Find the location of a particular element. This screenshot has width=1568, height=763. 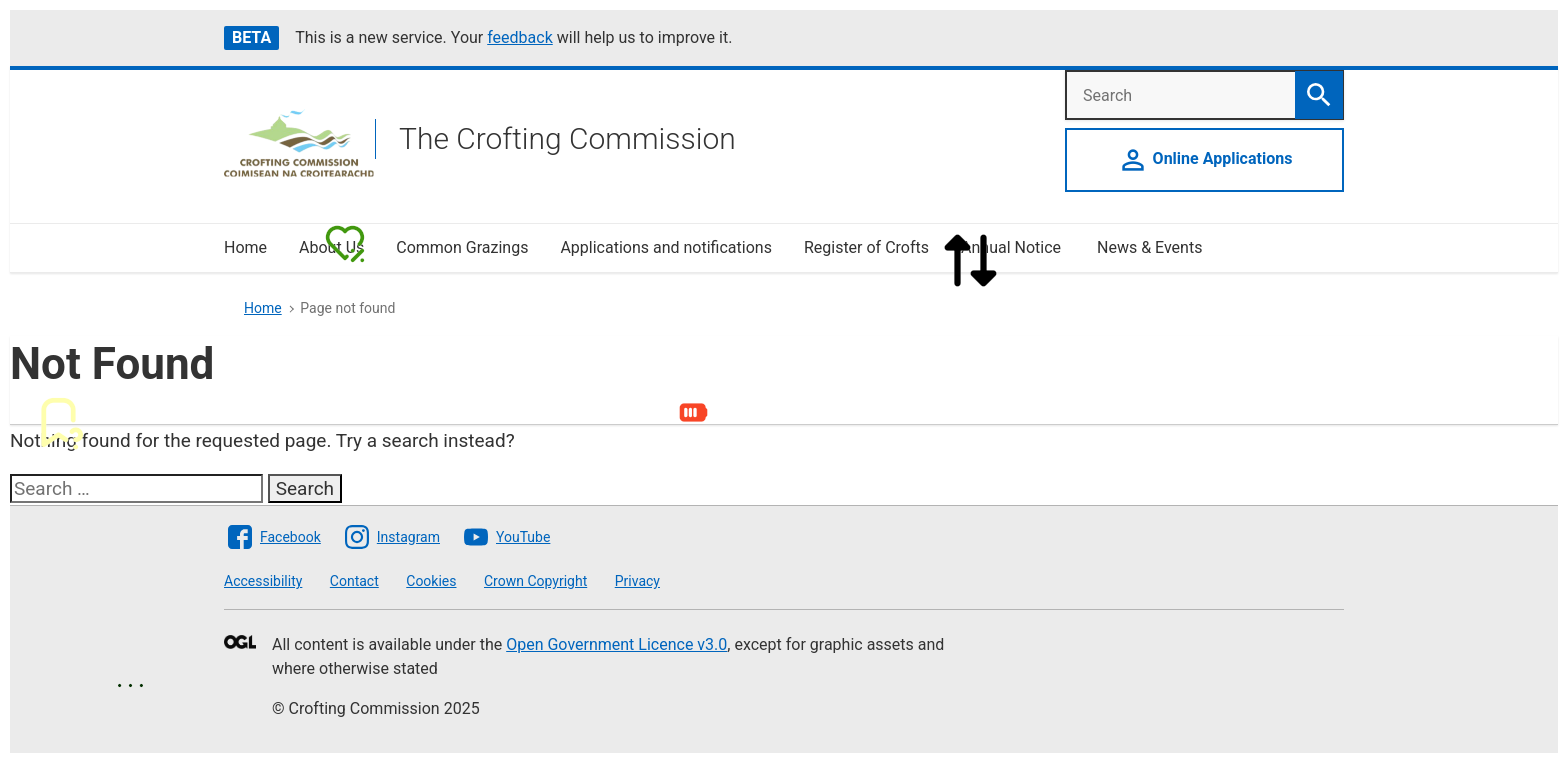

access bookmark help or FAQ is located at coordinates (58, 422).